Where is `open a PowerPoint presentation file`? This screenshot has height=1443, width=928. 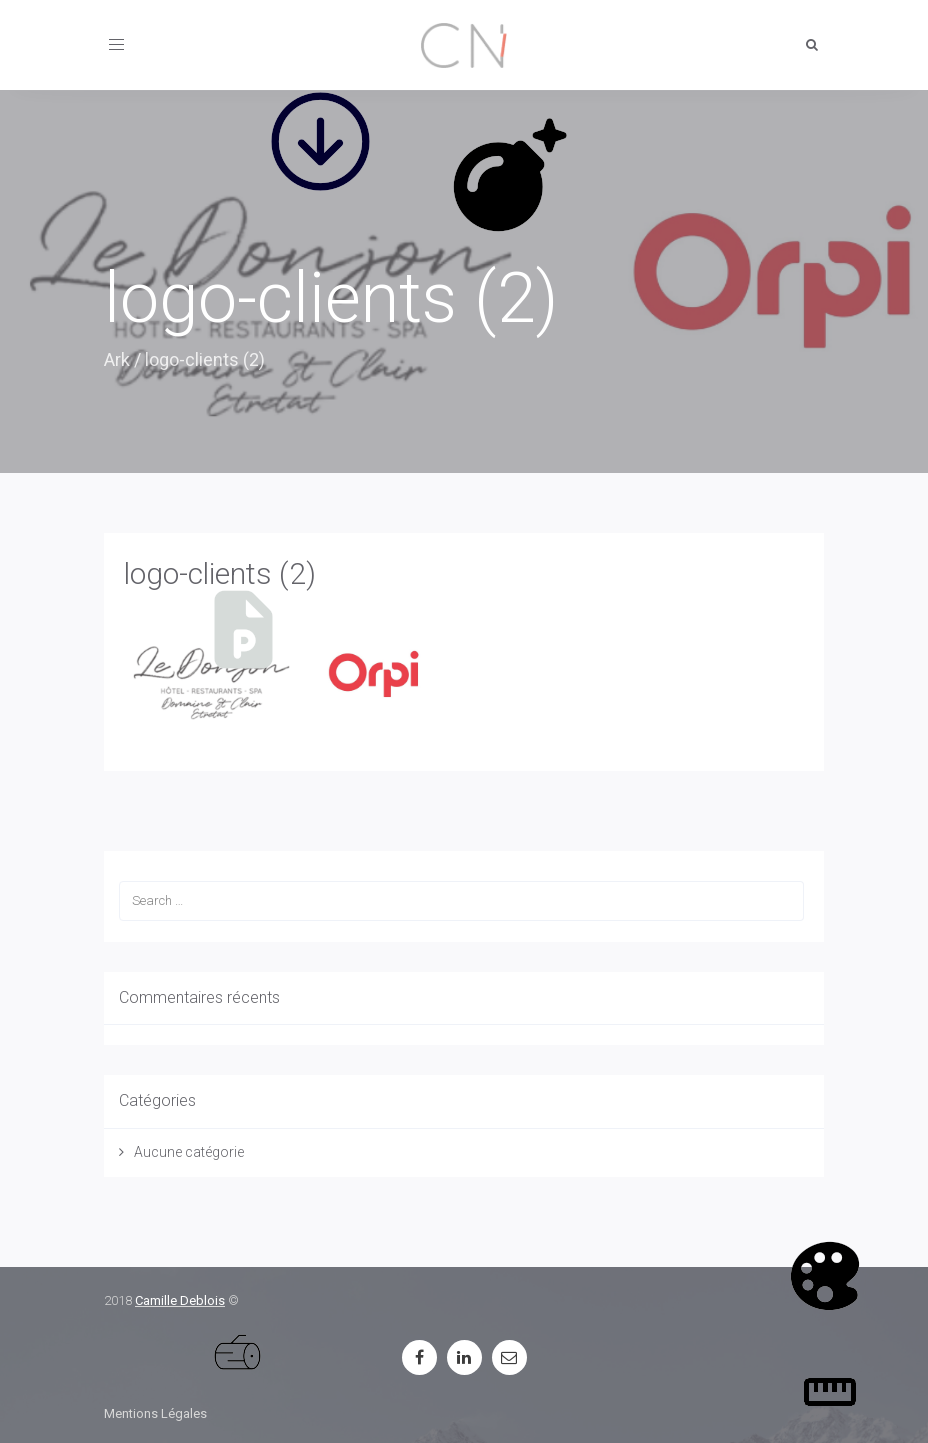
open a PowerPoint presentation file is located at coordinates (243, 629).